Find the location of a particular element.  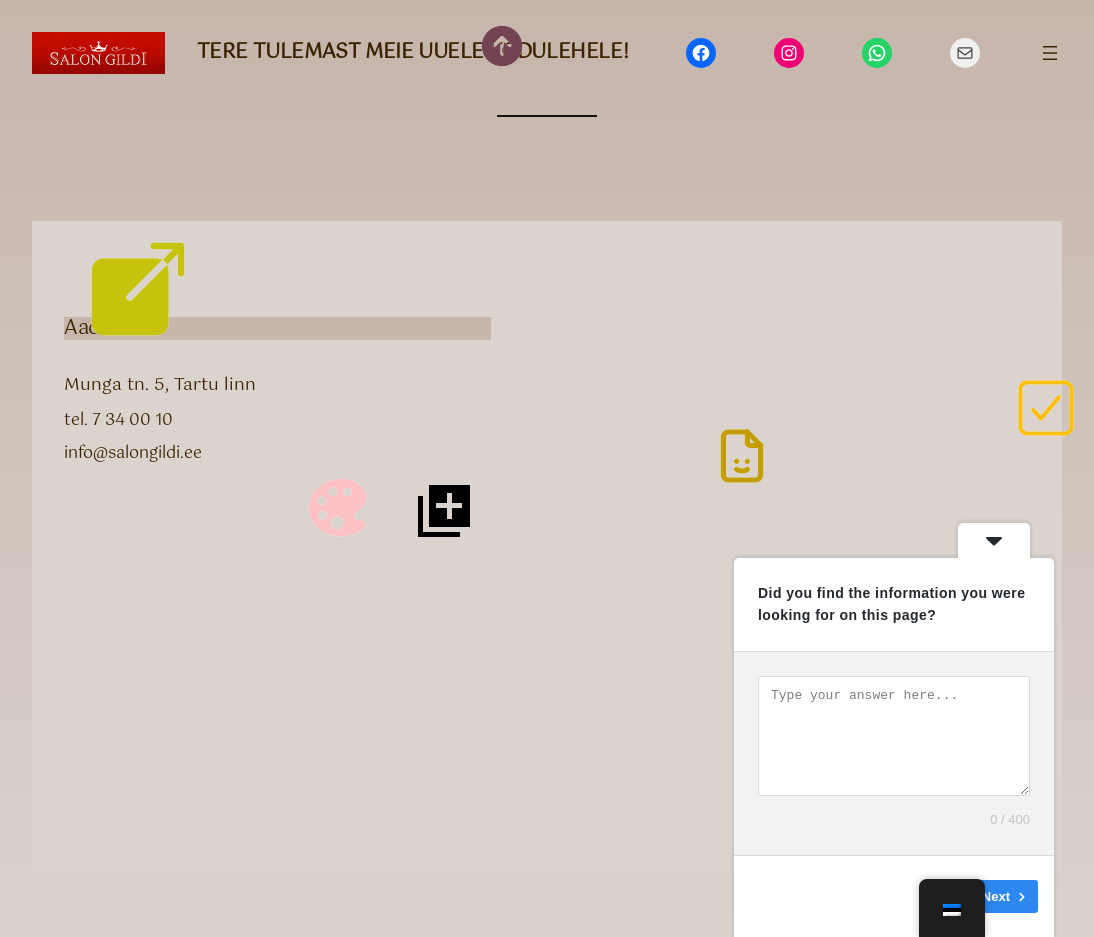

select or confirm an option is located at coordinates (1046, 408).